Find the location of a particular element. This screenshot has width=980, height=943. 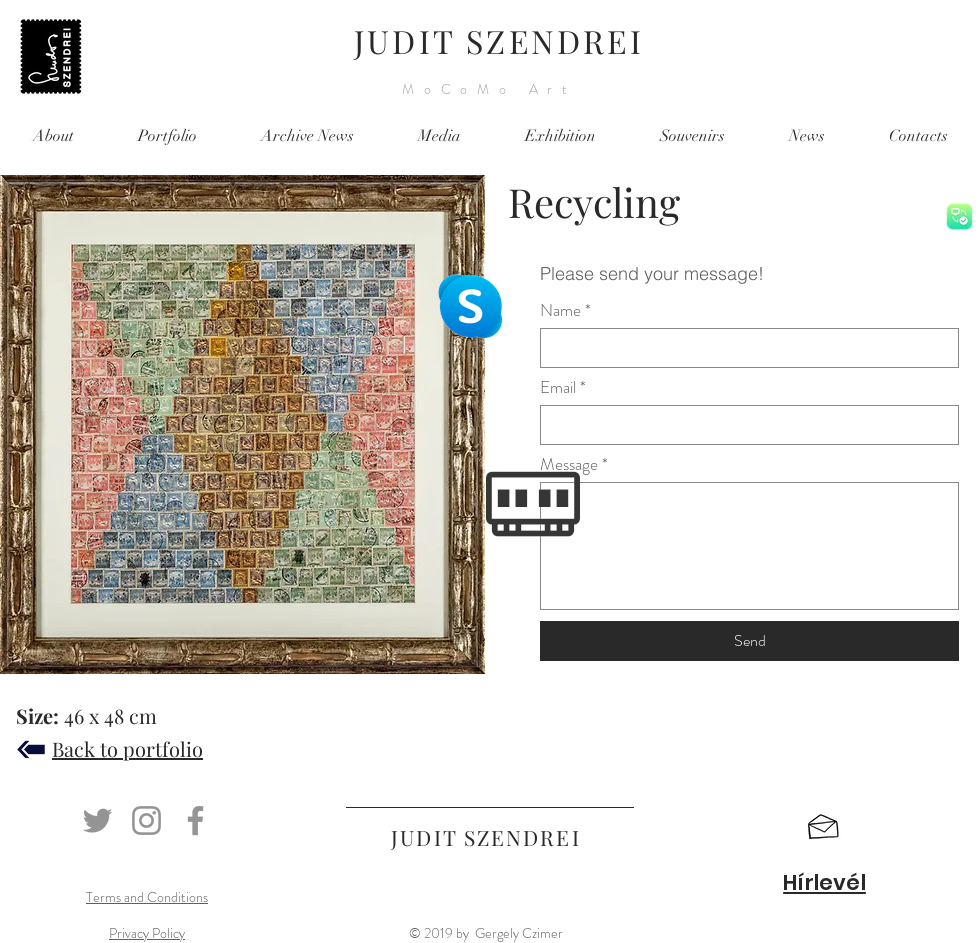

indicates a memory module or RAM component is located at coordinates (533, 507).